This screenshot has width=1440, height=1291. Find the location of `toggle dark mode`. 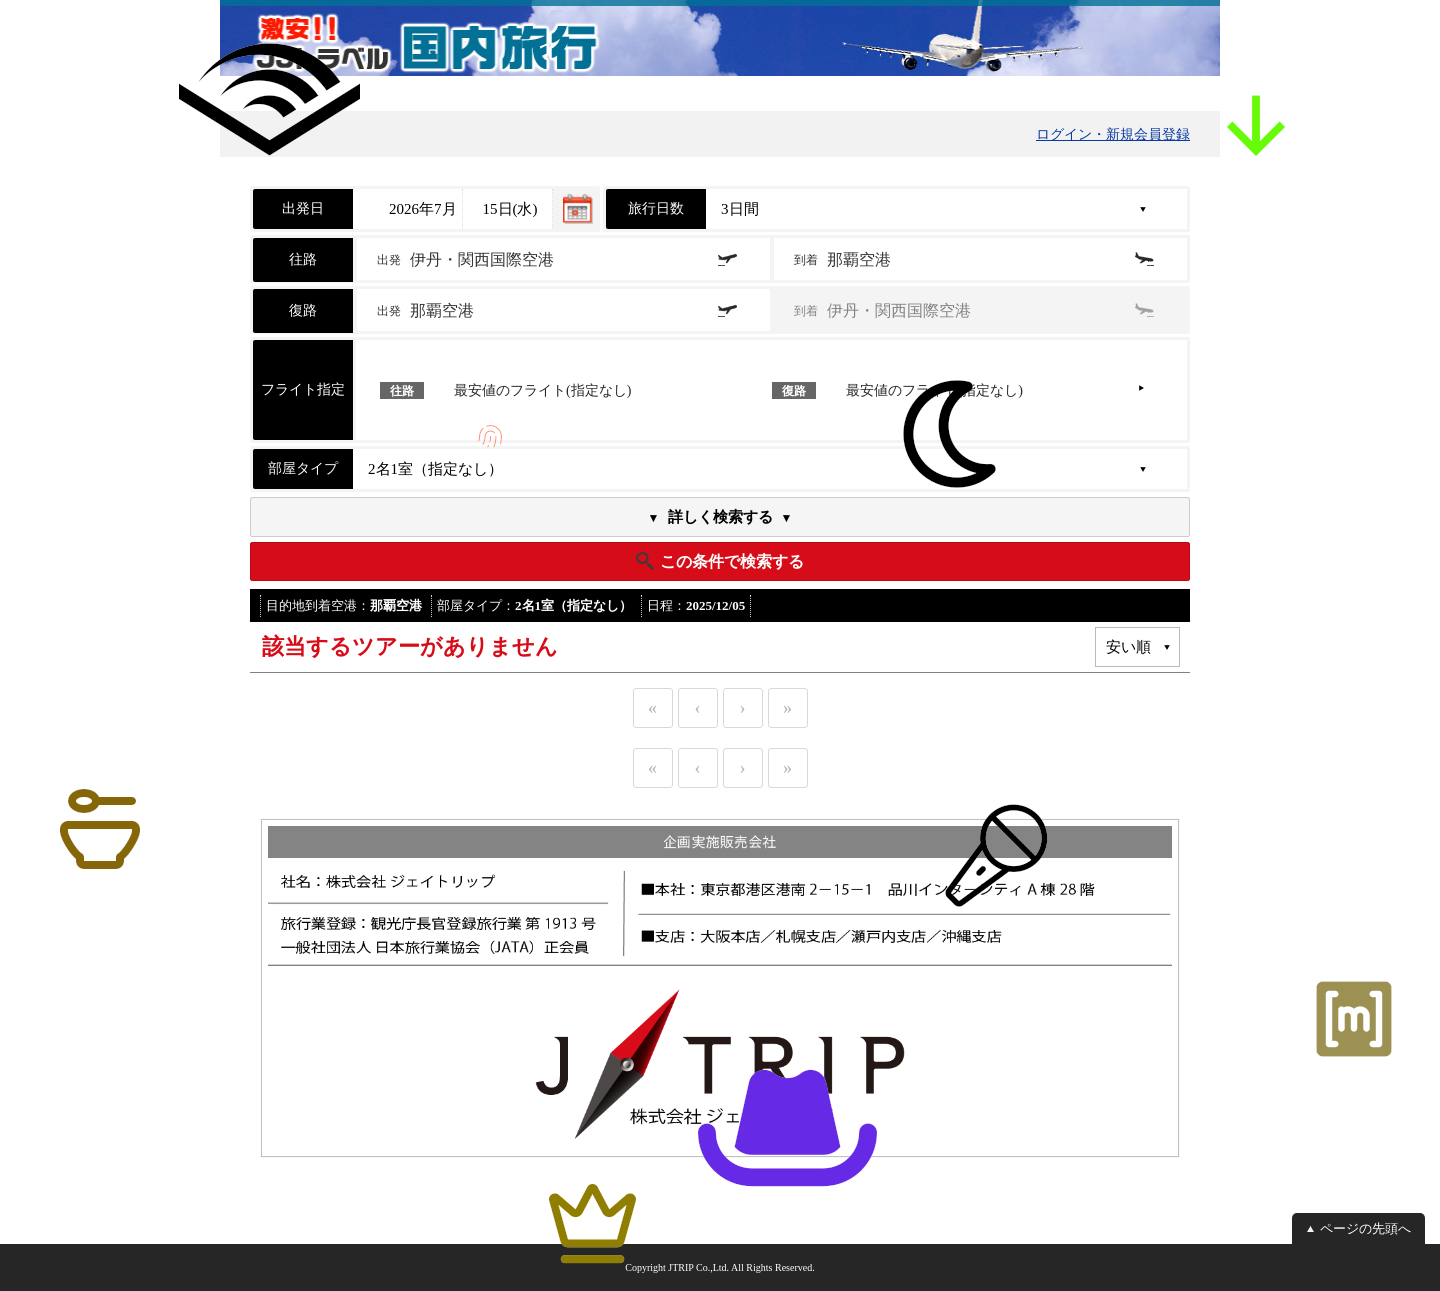

toggle dark mode is located at coordinates (957, 434).